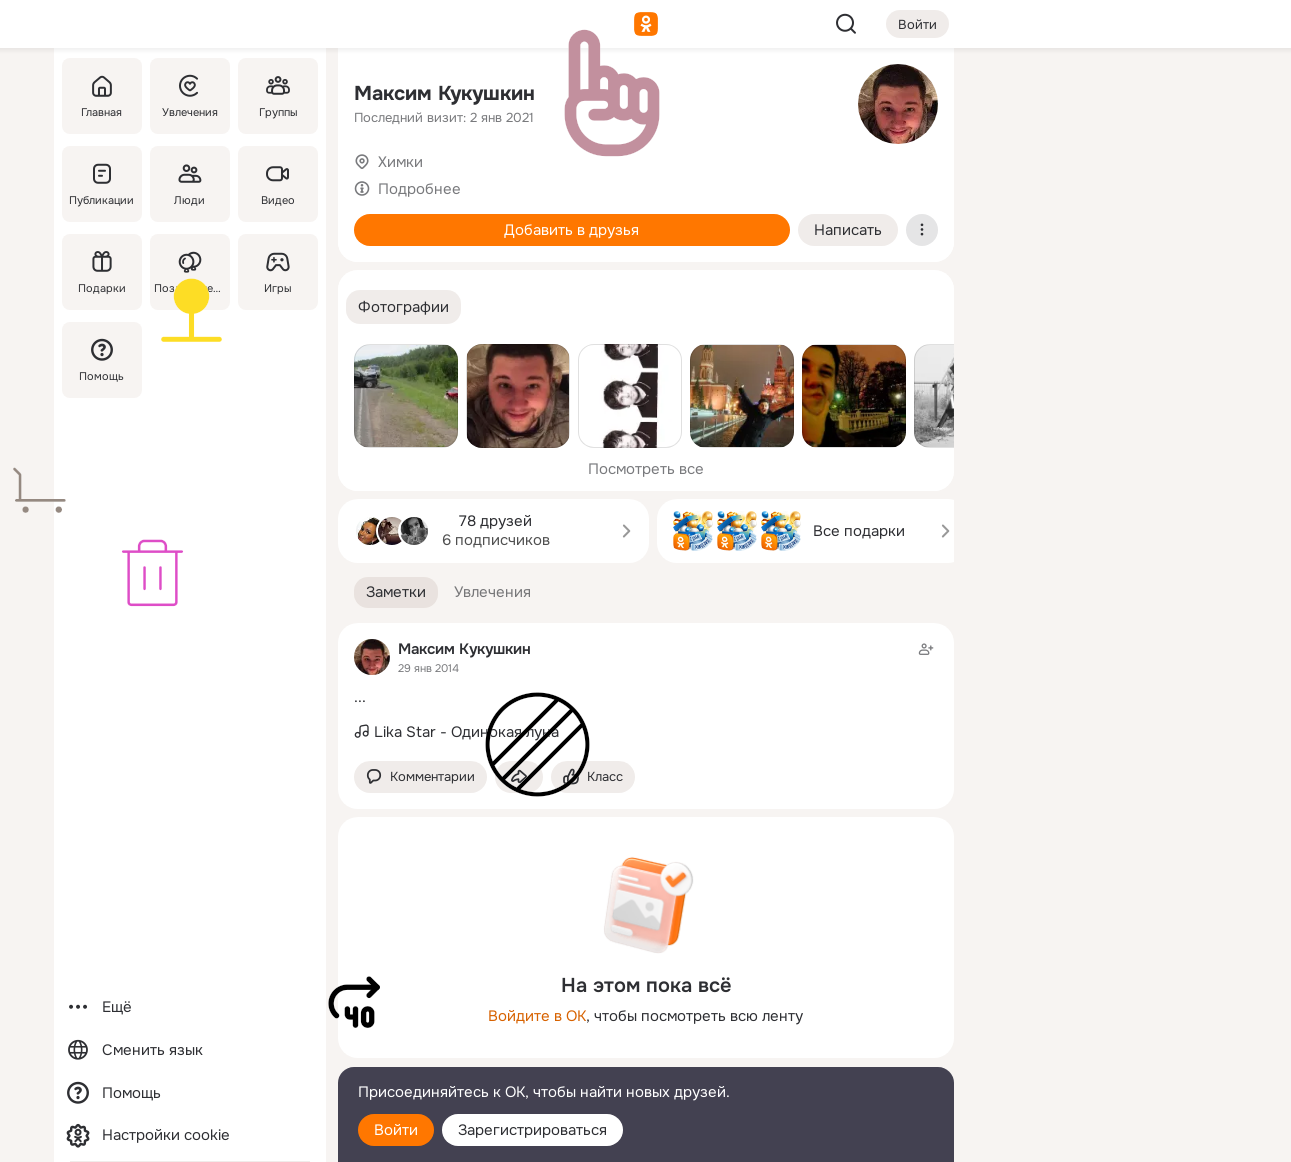  What do you see at coordinates (537, 744) in the screenshot?
I see `access boules or pétanque game` at bounding box center [537, 744].